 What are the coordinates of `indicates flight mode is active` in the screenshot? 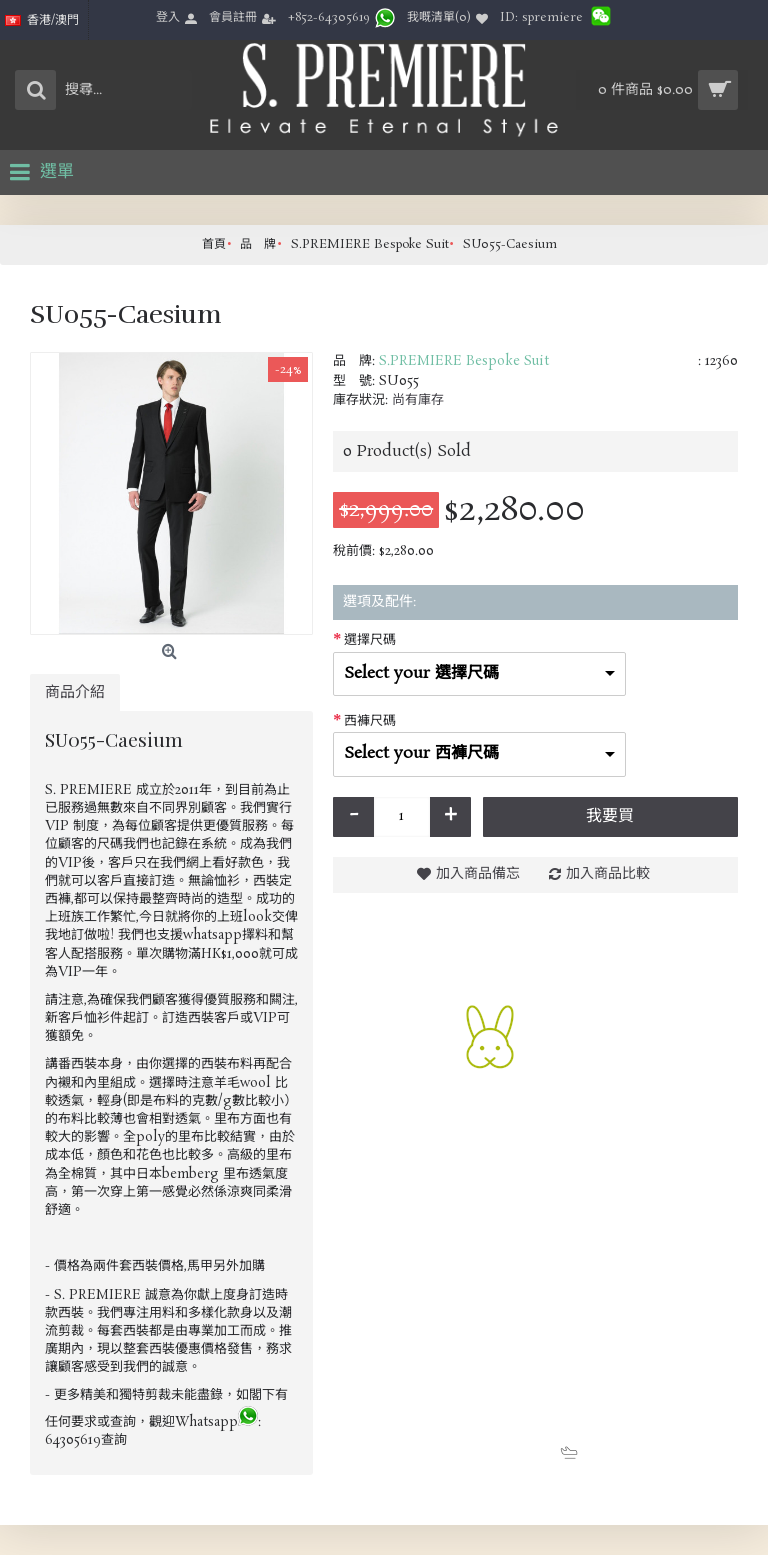 It's located at (569, 1452).